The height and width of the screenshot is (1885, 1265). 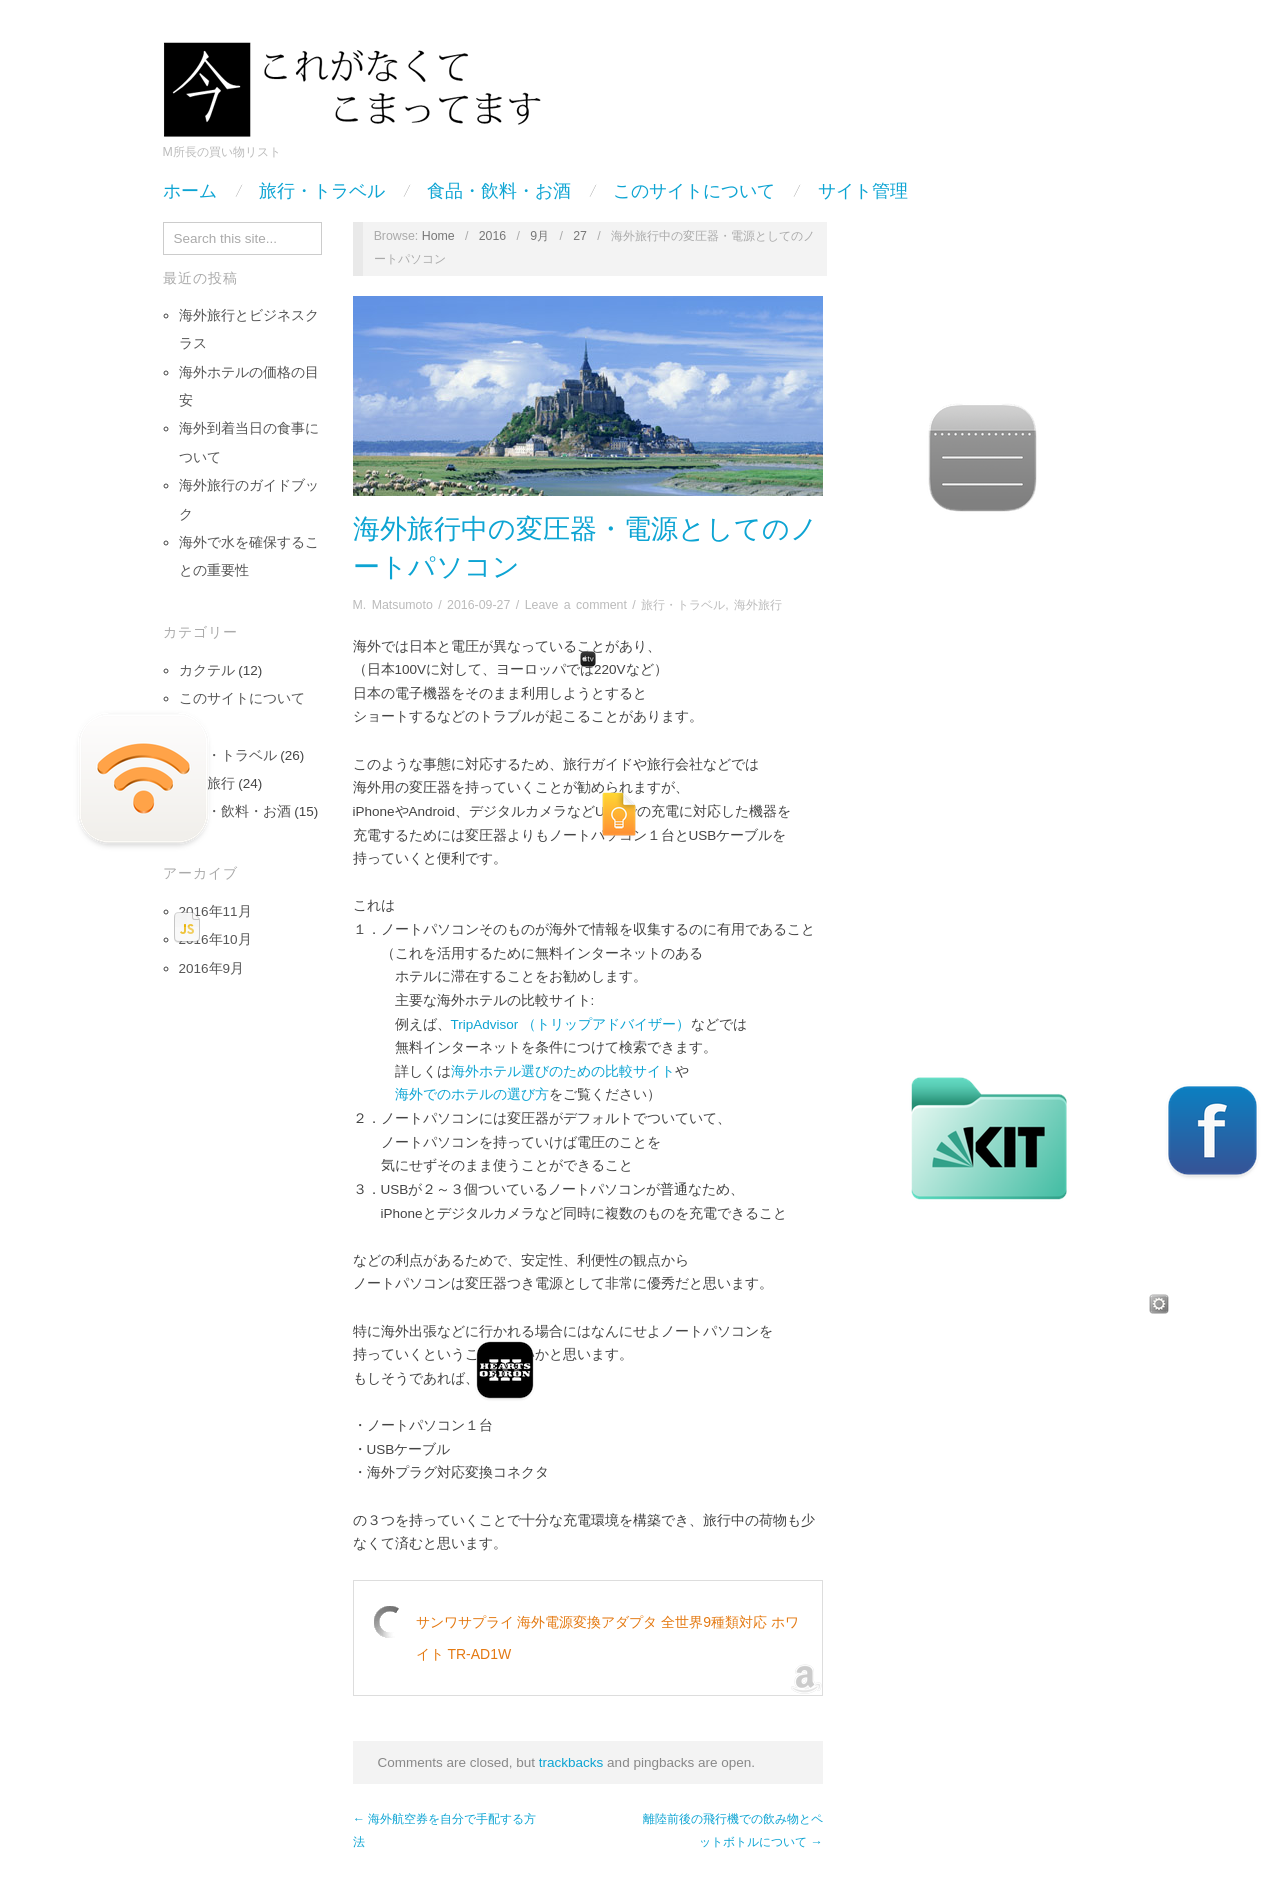 I want to click on open a google keep note file, so click(x=619, y=815).